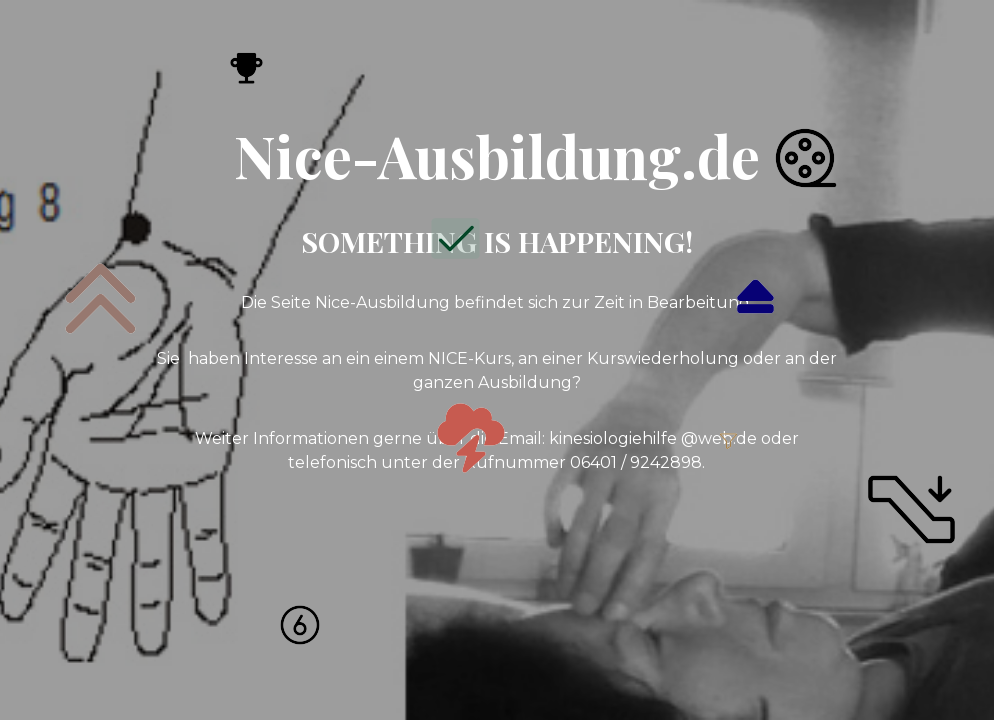  I want to click on scroll to top of page, so click(100, 301).